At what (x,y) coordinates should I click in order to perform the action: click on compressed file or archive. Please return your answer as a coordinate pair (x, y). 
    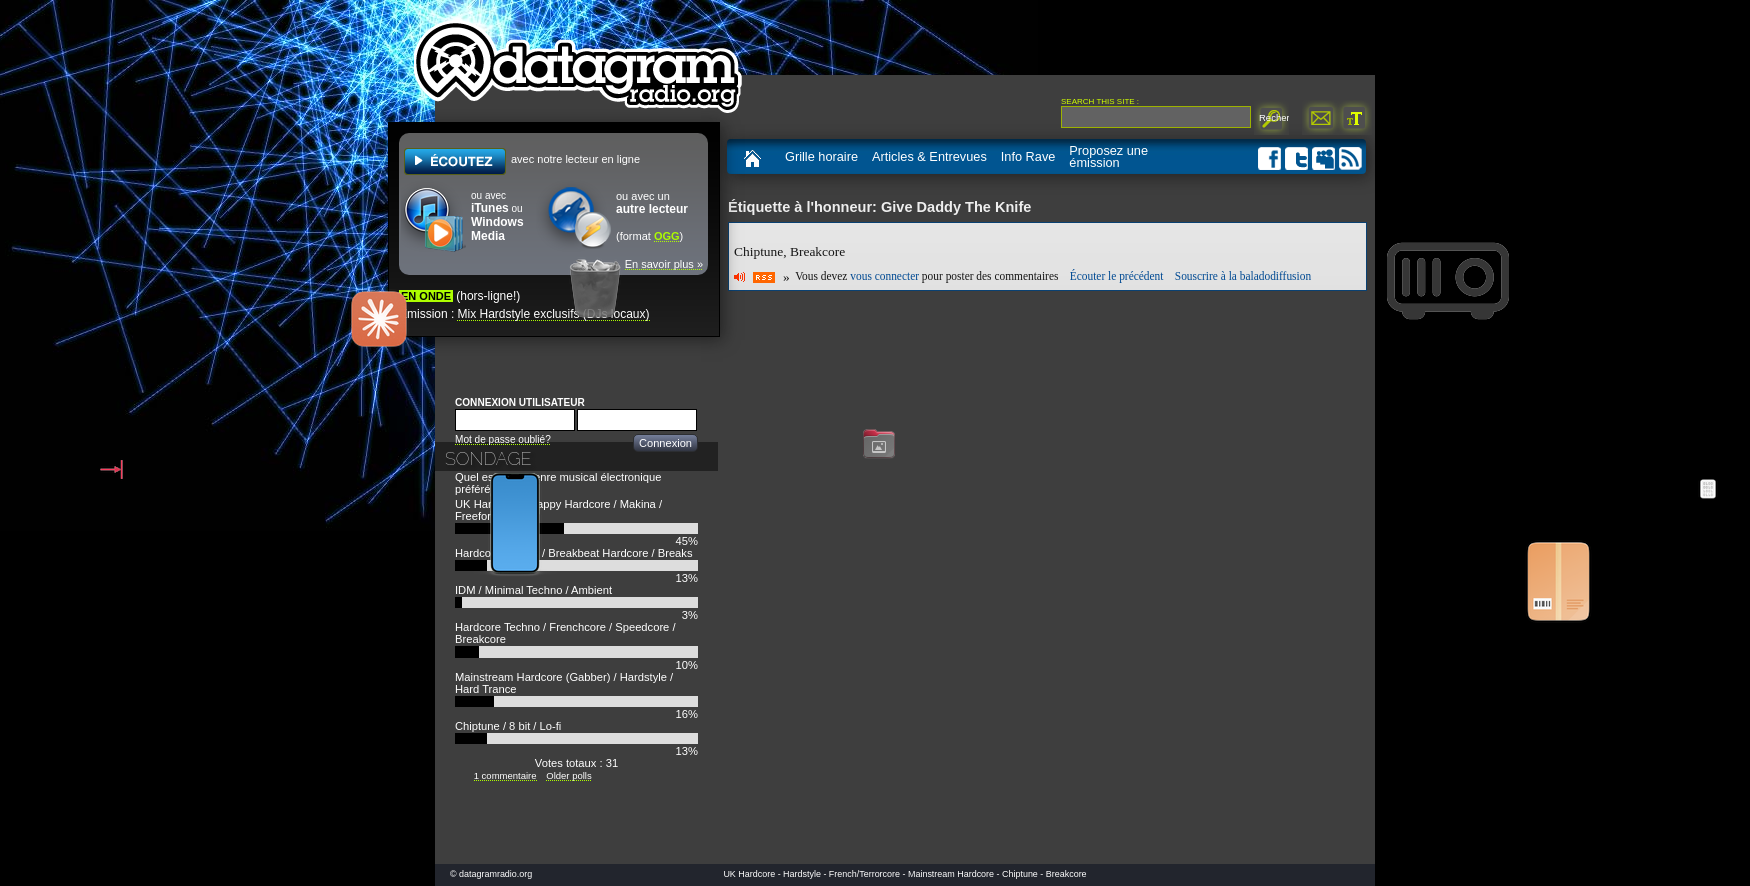
    Looking at the image, I should click on (1558, 581).